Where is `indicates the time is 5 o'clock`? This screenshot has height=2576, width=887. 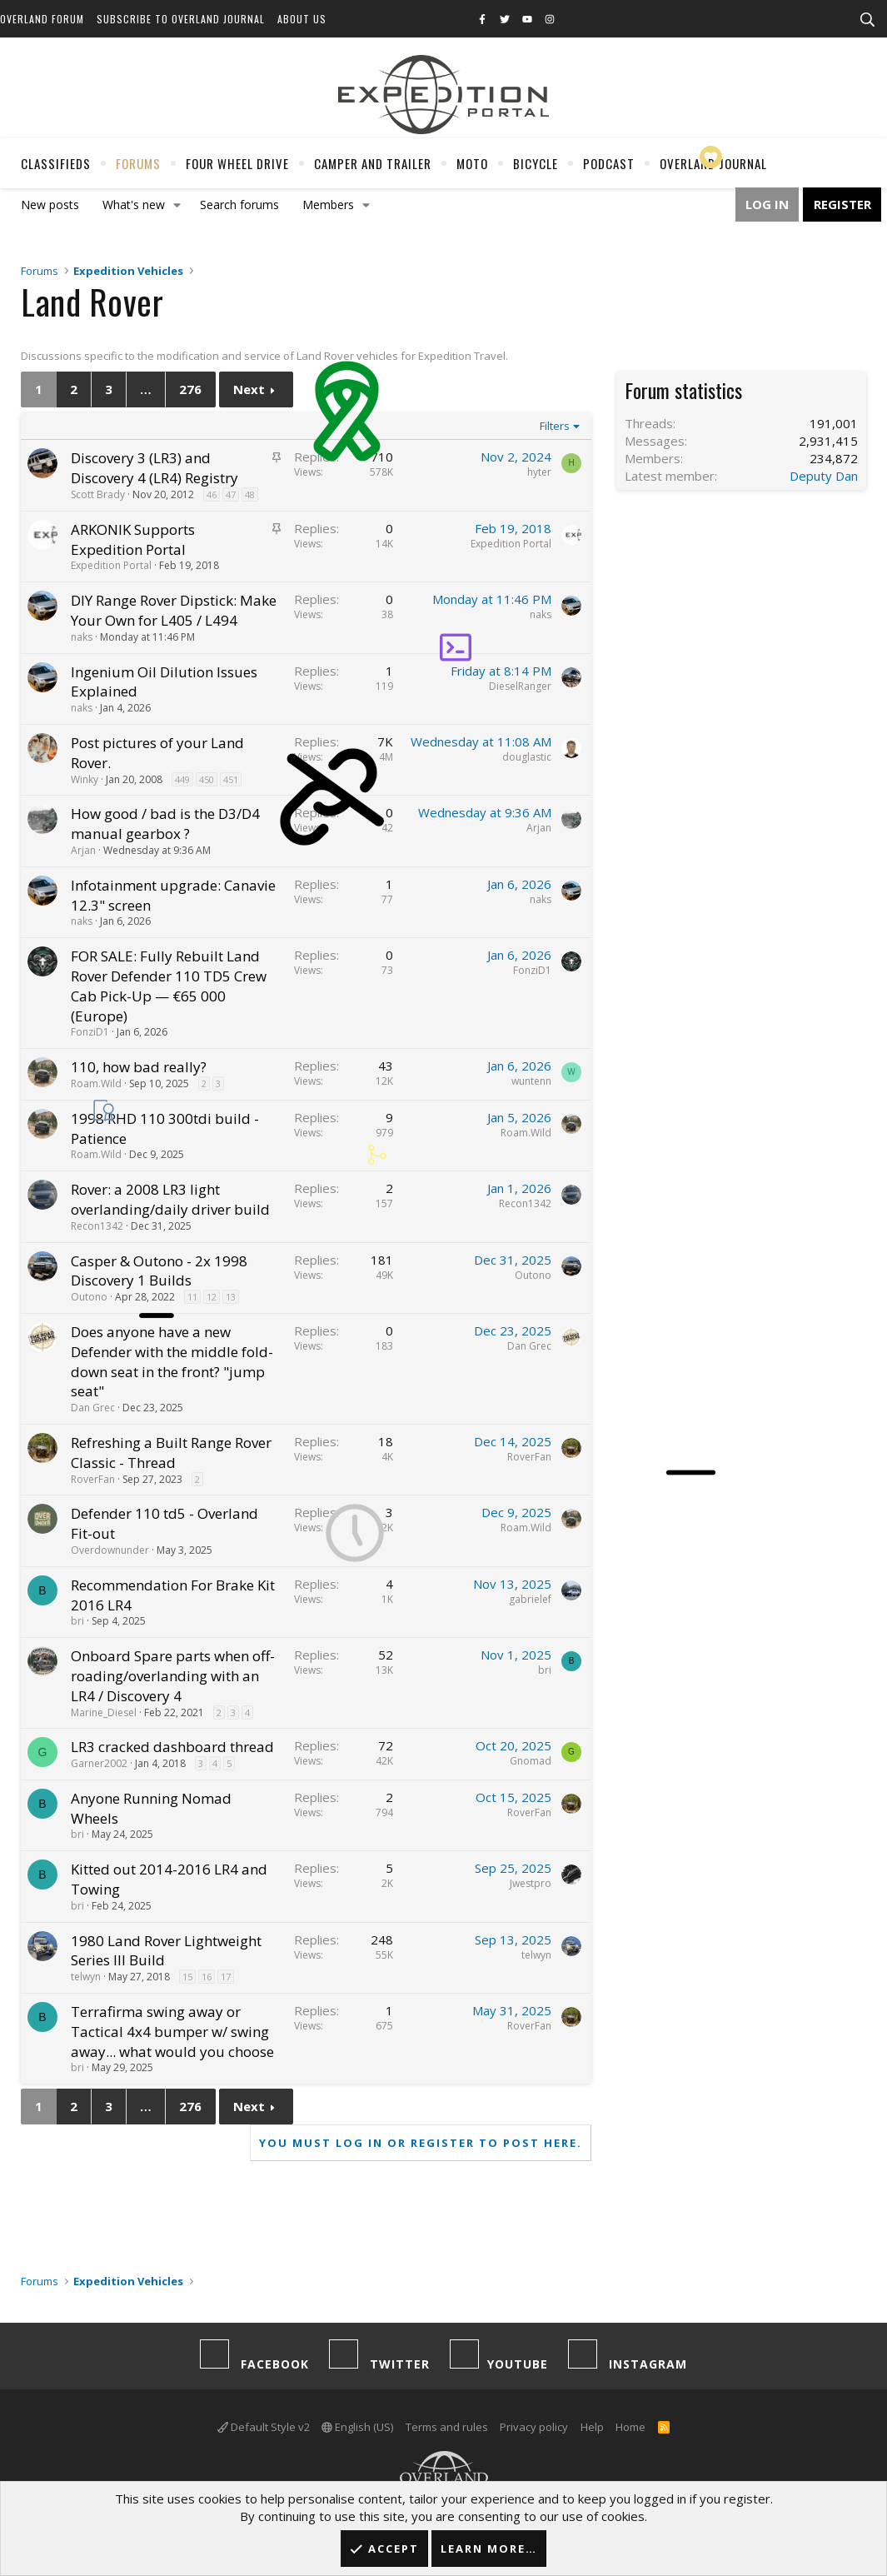 indicates the time is 5 o'clock is located at coordinates (355, 1533).